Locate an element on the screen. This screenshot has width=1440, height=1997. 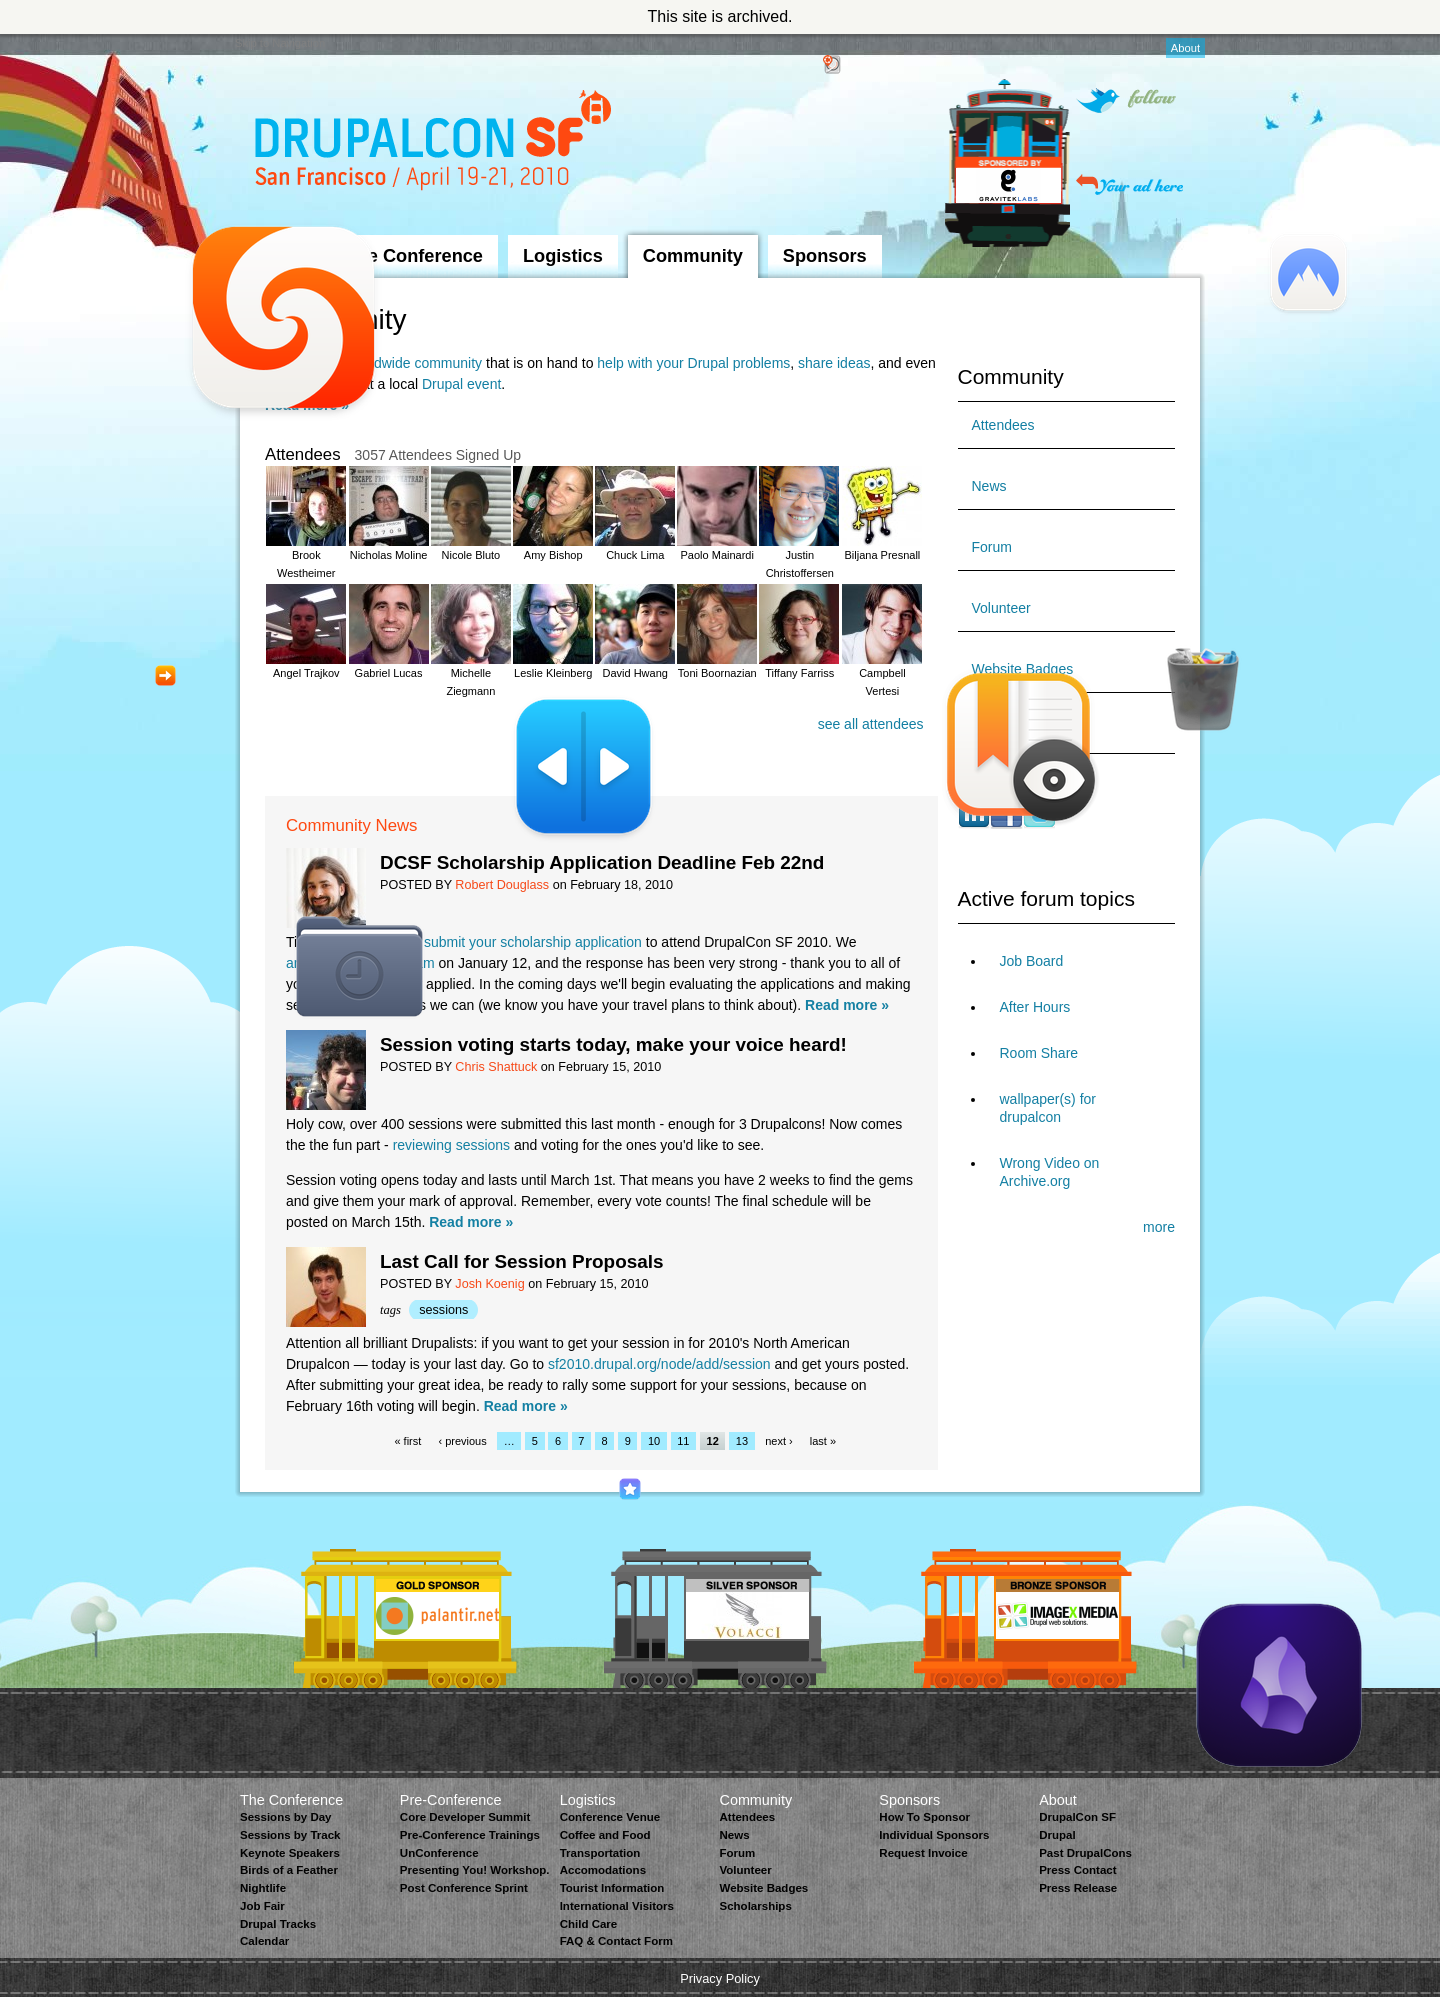
access temporary files folder is located at coordinates (359, 966).